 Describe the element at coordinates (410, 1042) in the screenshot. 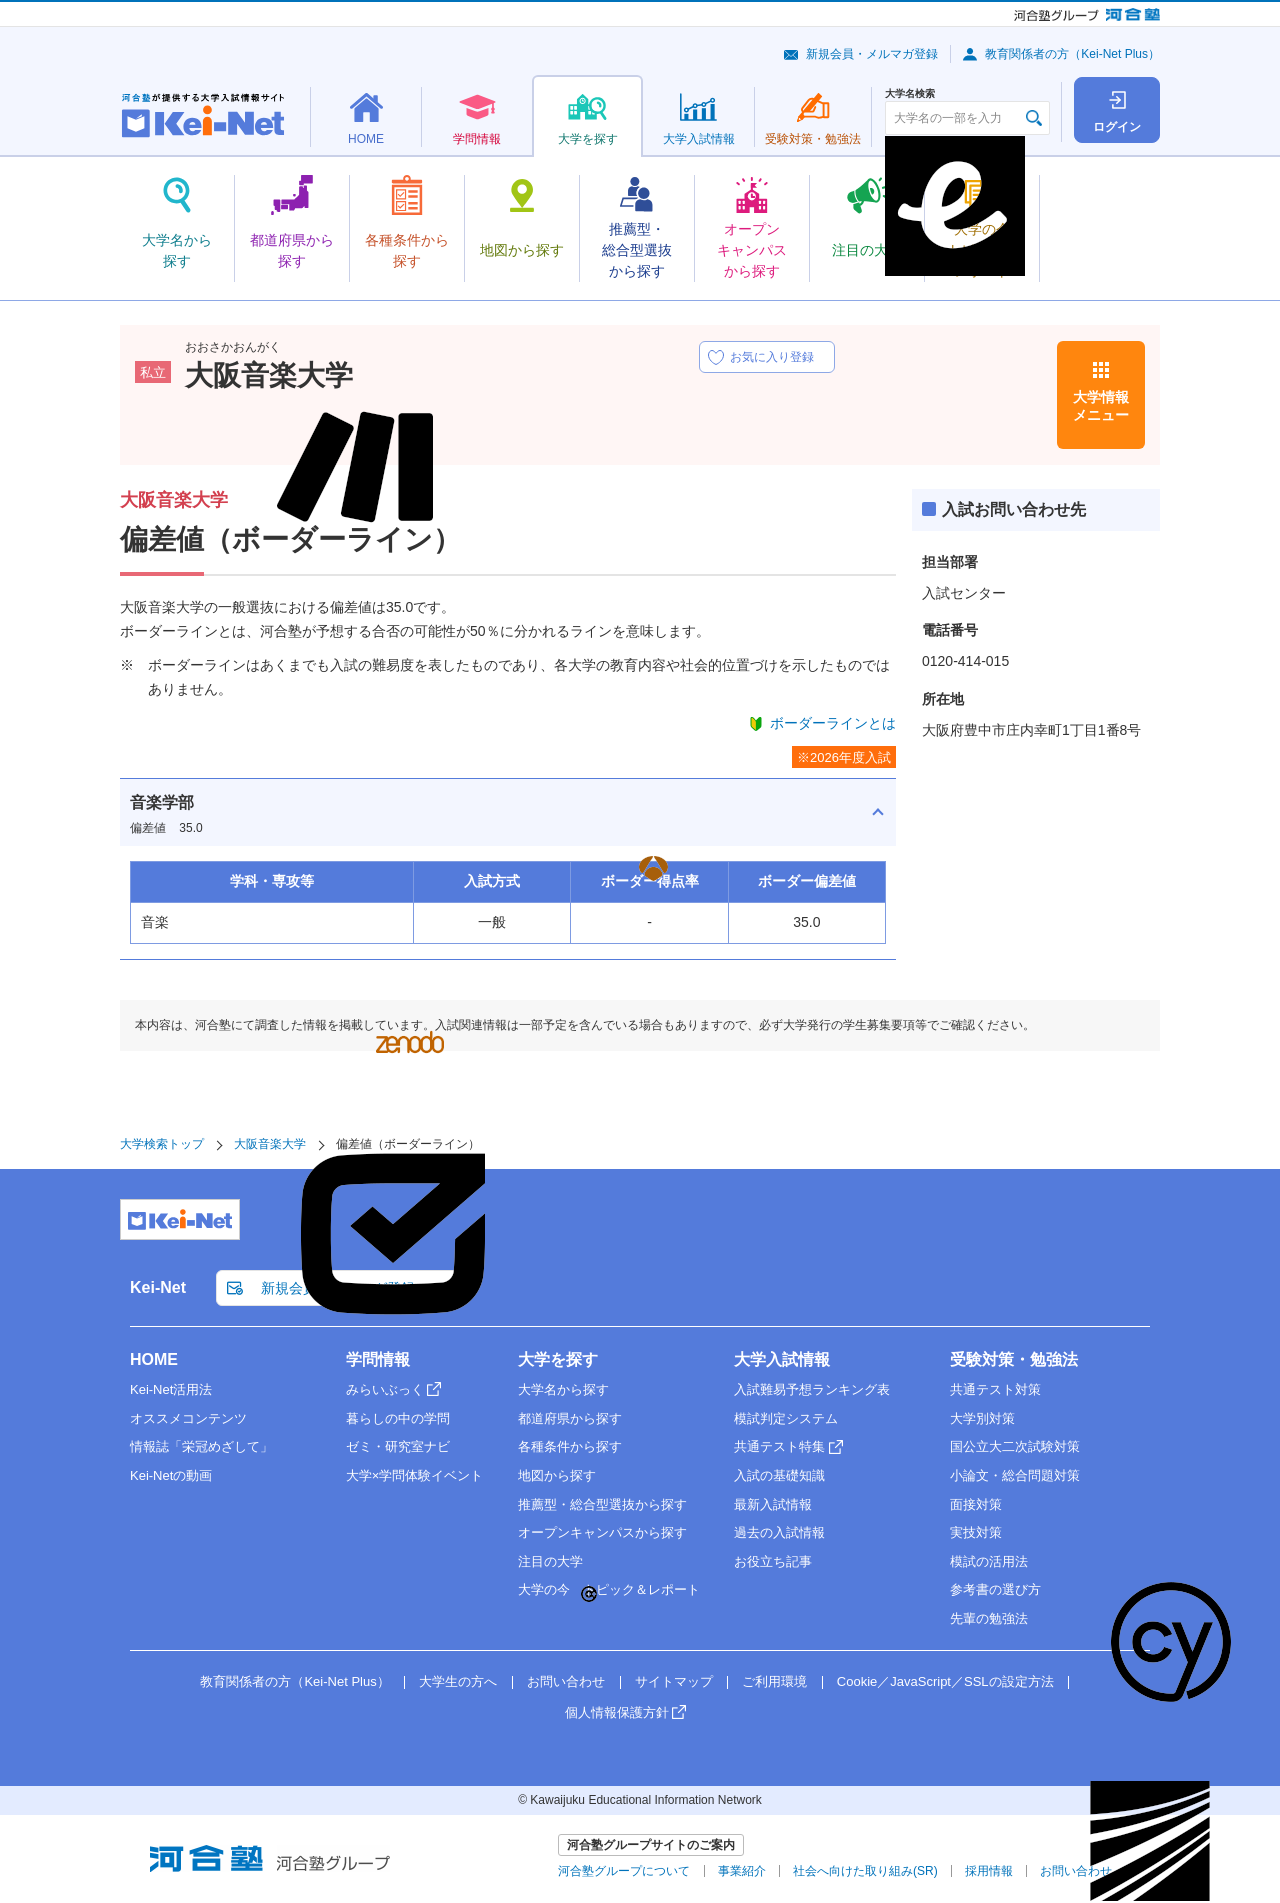

I see `open zenodo research repository` at that location.